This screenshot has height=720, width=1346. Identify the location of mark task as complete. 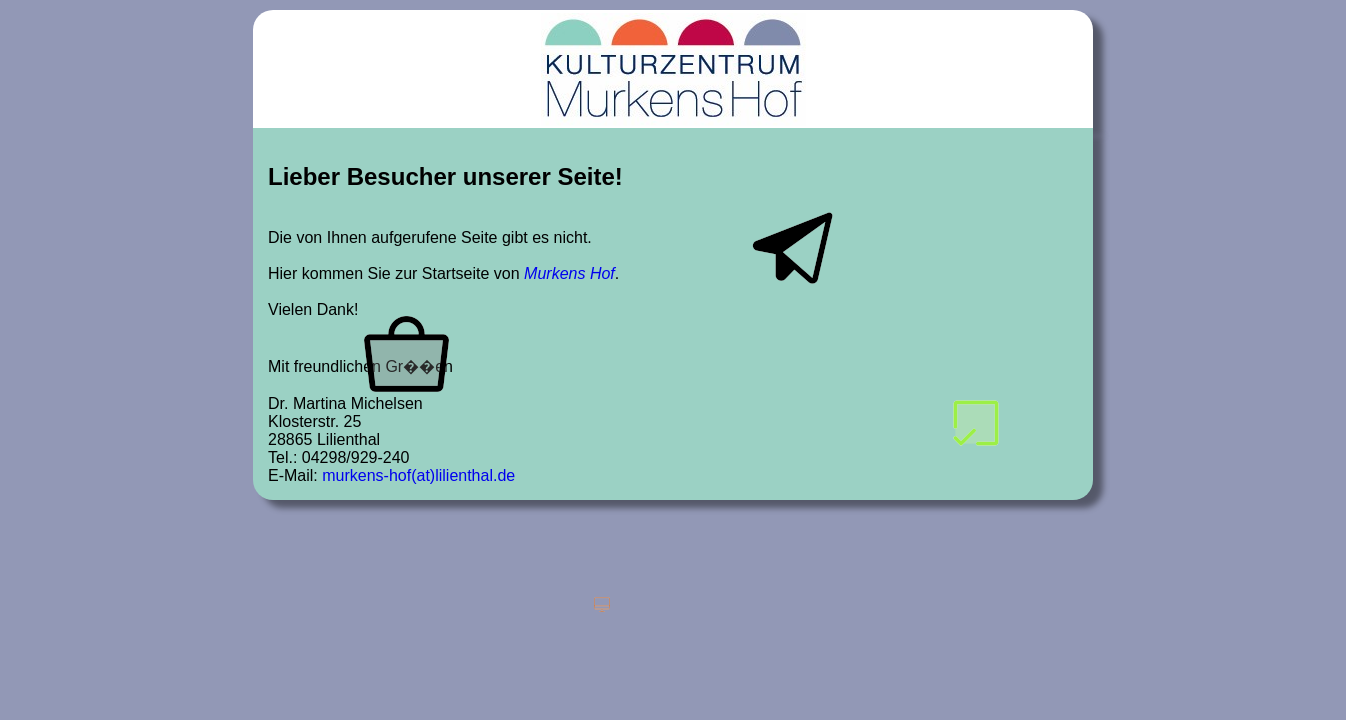
(976, 423).